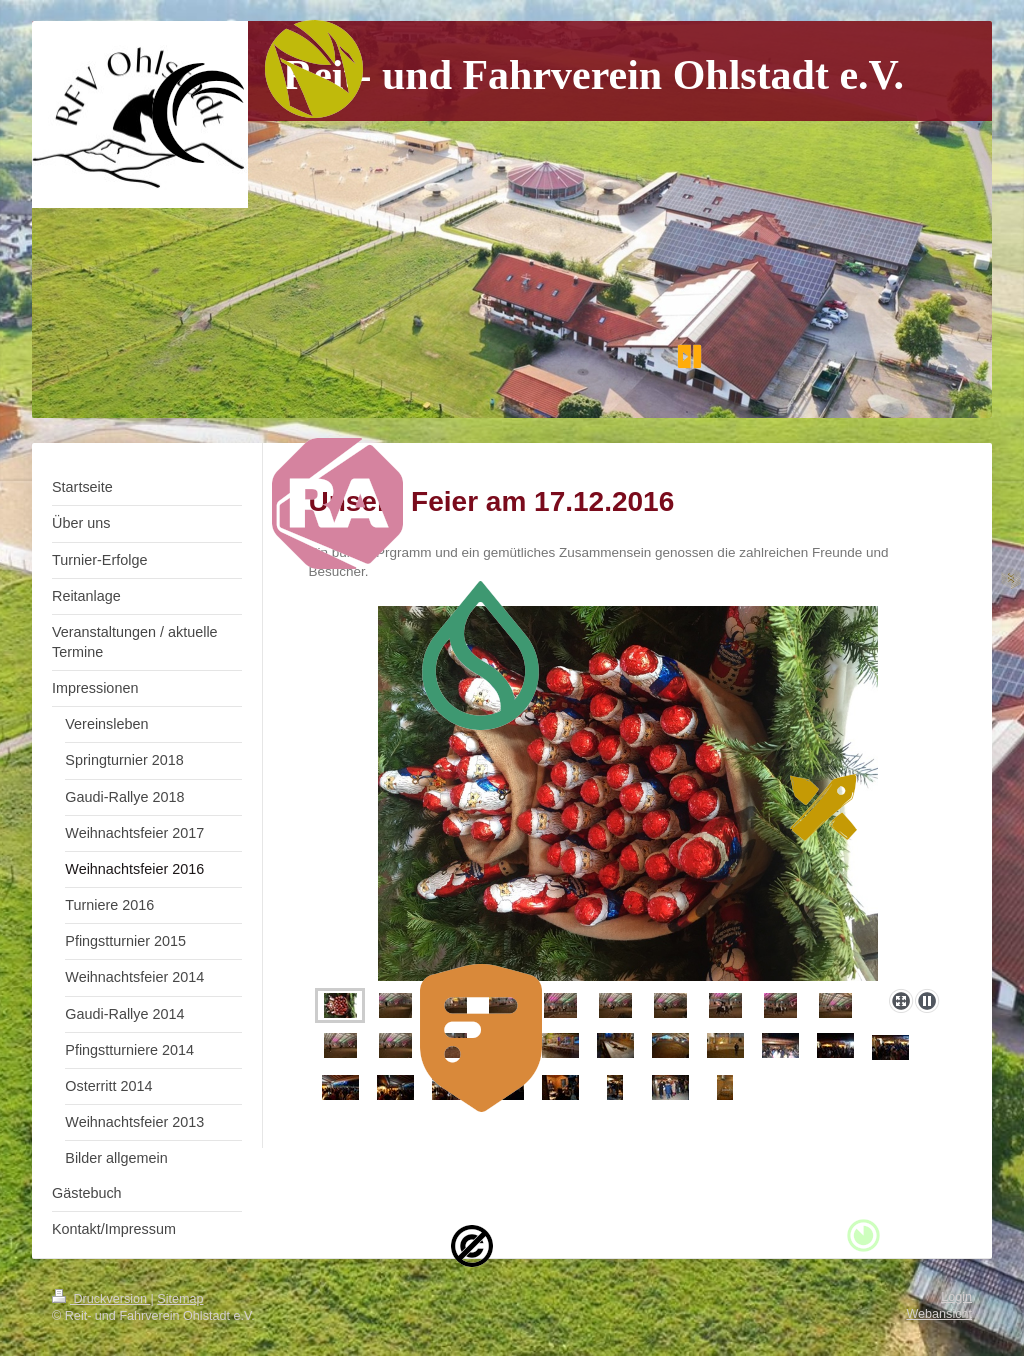 Image resolution: width=1024 pixels, height=1356 pixels. I want to click on open 2FAS authenticator app, so click(481, 1038).